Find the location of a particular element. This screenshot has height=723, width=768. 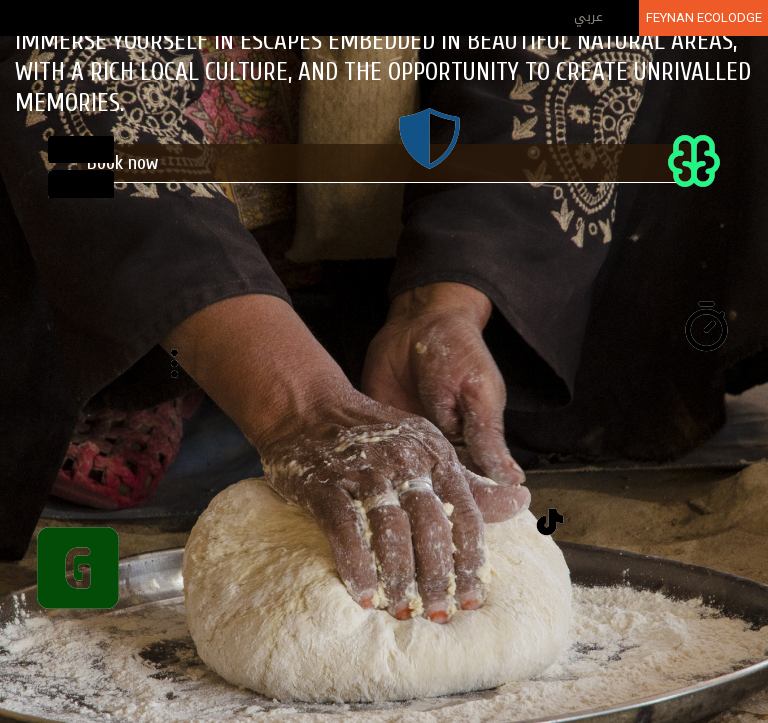

open TikTok app is located at coordinates (550, 522).